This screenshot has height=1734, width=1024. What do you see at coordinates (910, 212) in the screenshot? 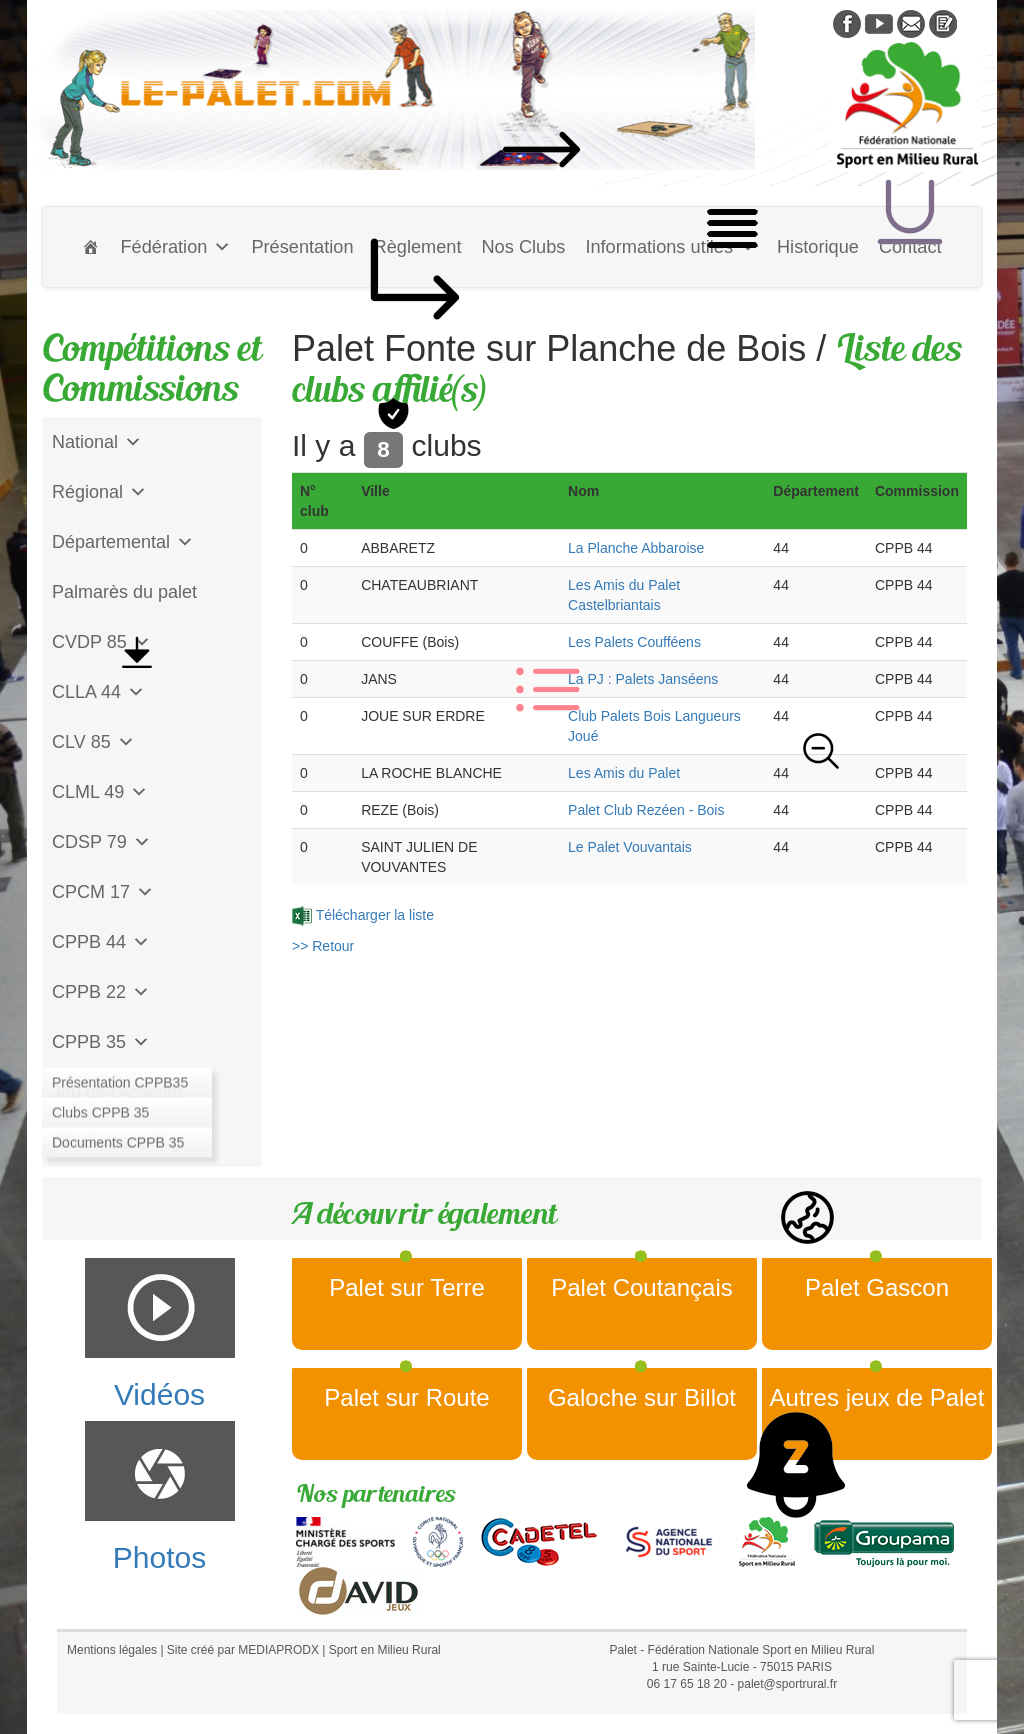
I see `apply underline formatting to selected text` at bounding box center [910, 212].